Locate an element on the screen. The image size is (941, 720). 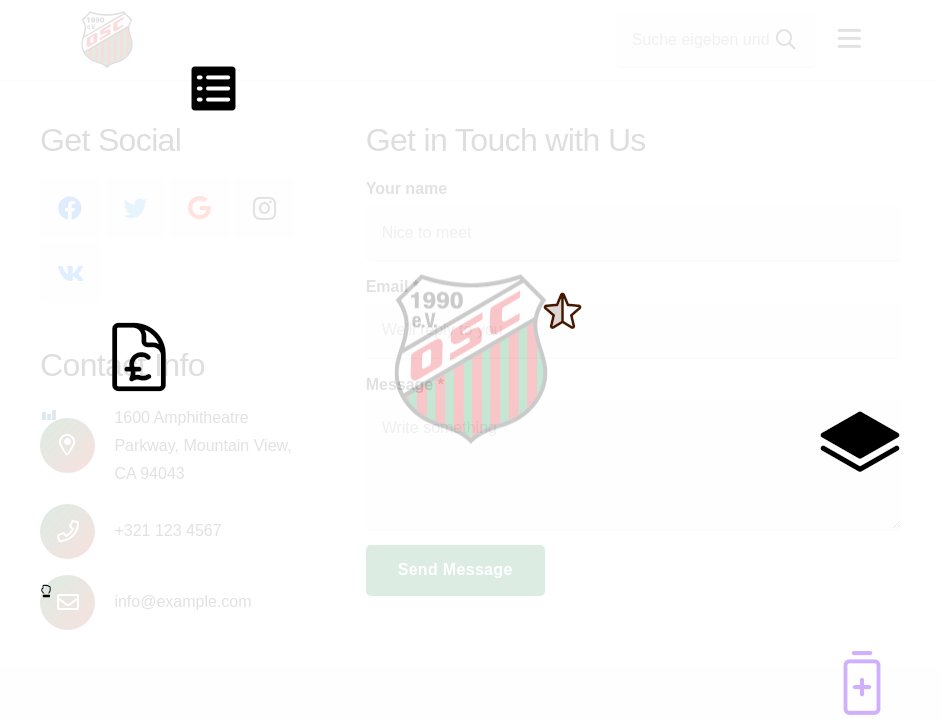
add a new battery or power source is located at coordinates (862, 684).